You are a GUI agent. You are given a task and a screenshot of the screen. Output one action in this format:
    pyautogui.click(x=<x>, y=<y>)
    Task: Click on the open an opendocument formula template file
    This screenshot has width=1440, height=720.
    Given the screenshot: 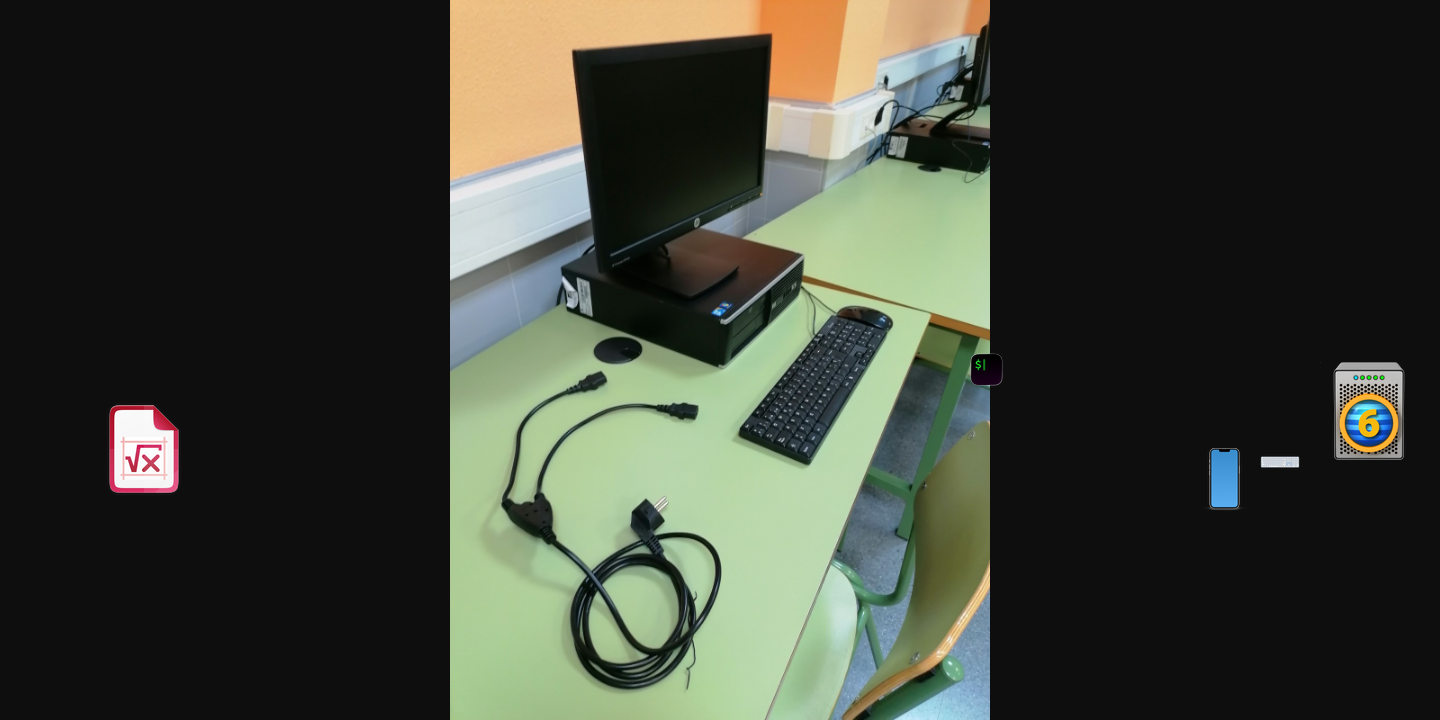 What is the action you would take?
    pyautogui.click(x=144, y=449)
    